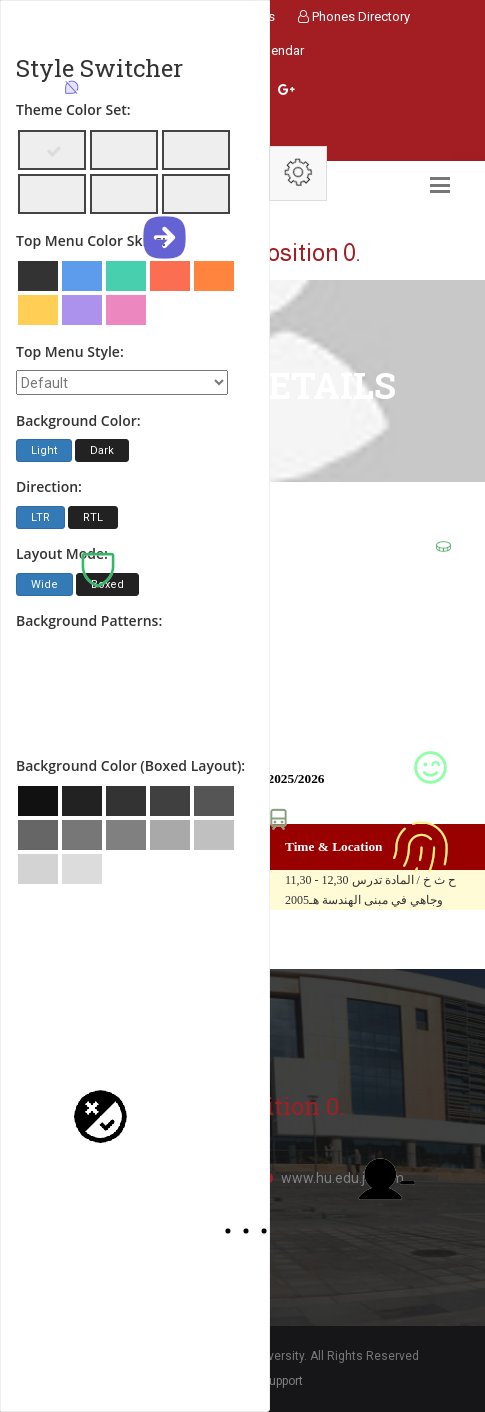  What do you see at coordinates (278, 818) in the screenshot?
I see `view train schedules or rail services` at bounding box center [278, 818].